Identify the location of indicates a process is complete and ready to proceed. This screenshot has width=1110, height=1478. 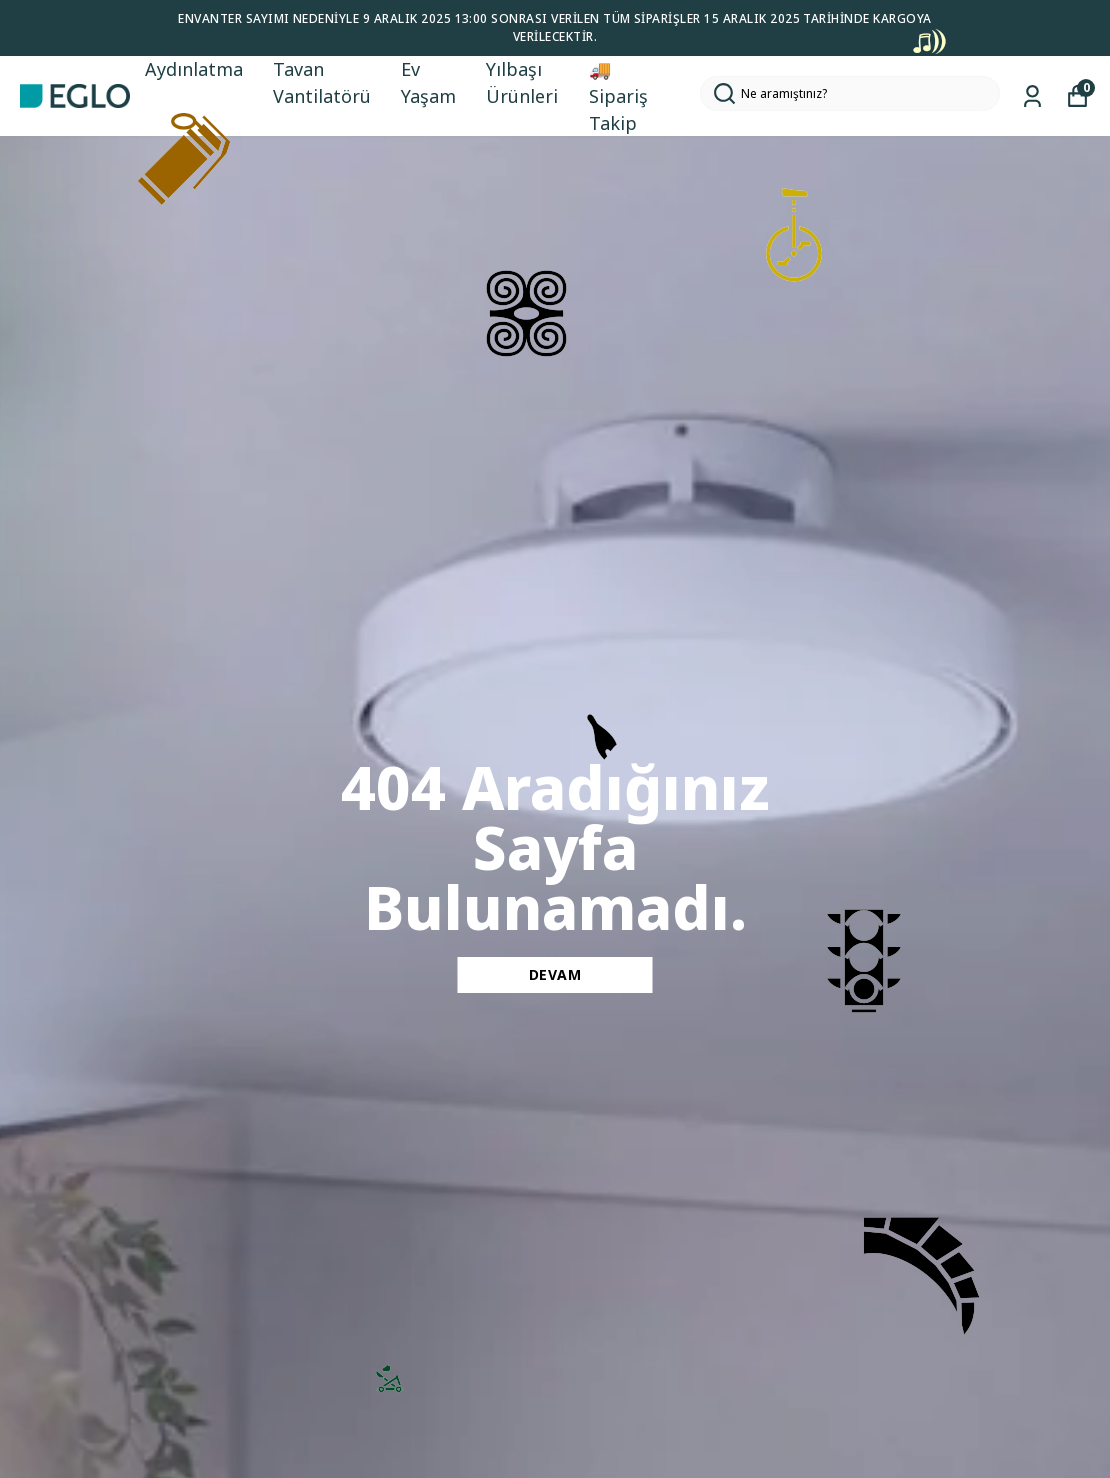
(864, 961).